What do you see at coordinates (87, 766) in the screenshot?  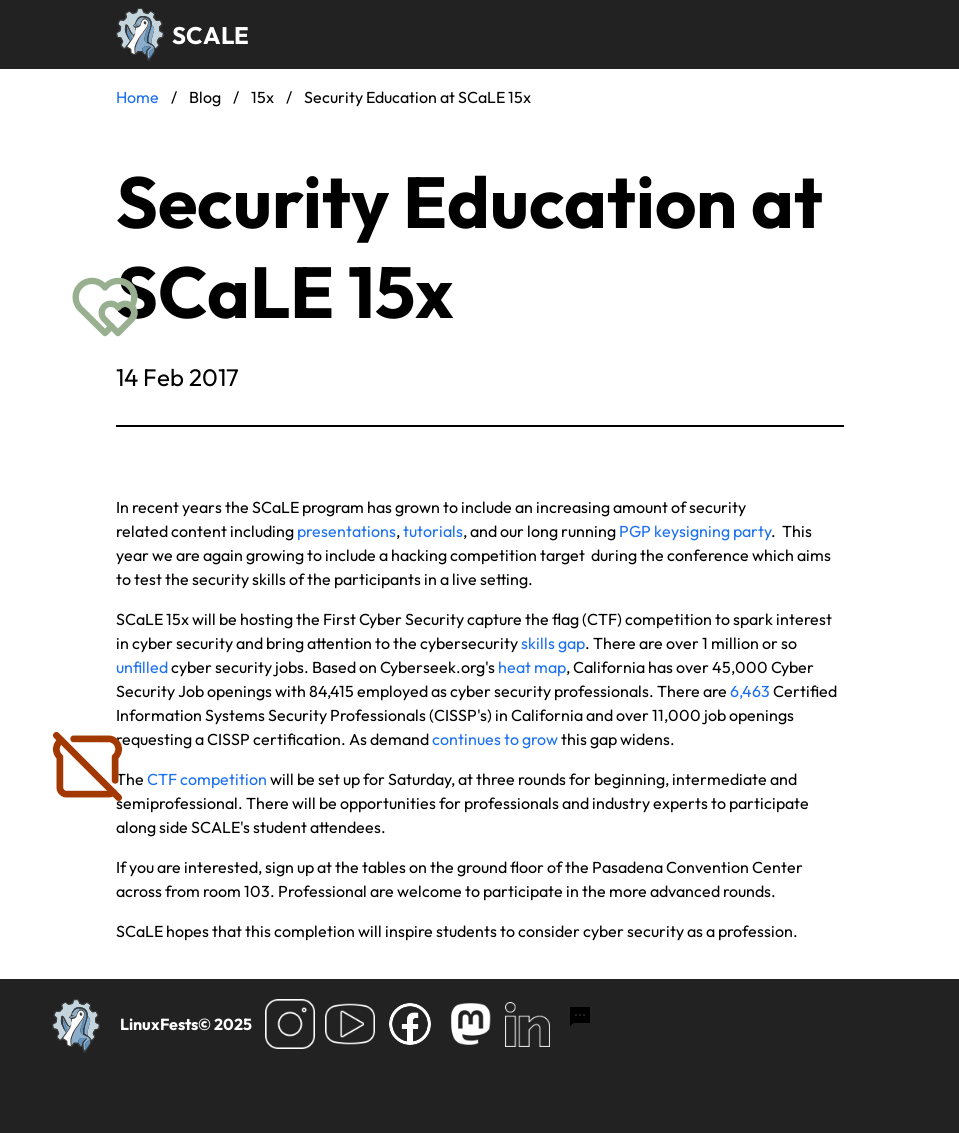 I see `indicates gluten-free or bread-free option` at bounding box center [87, 766].